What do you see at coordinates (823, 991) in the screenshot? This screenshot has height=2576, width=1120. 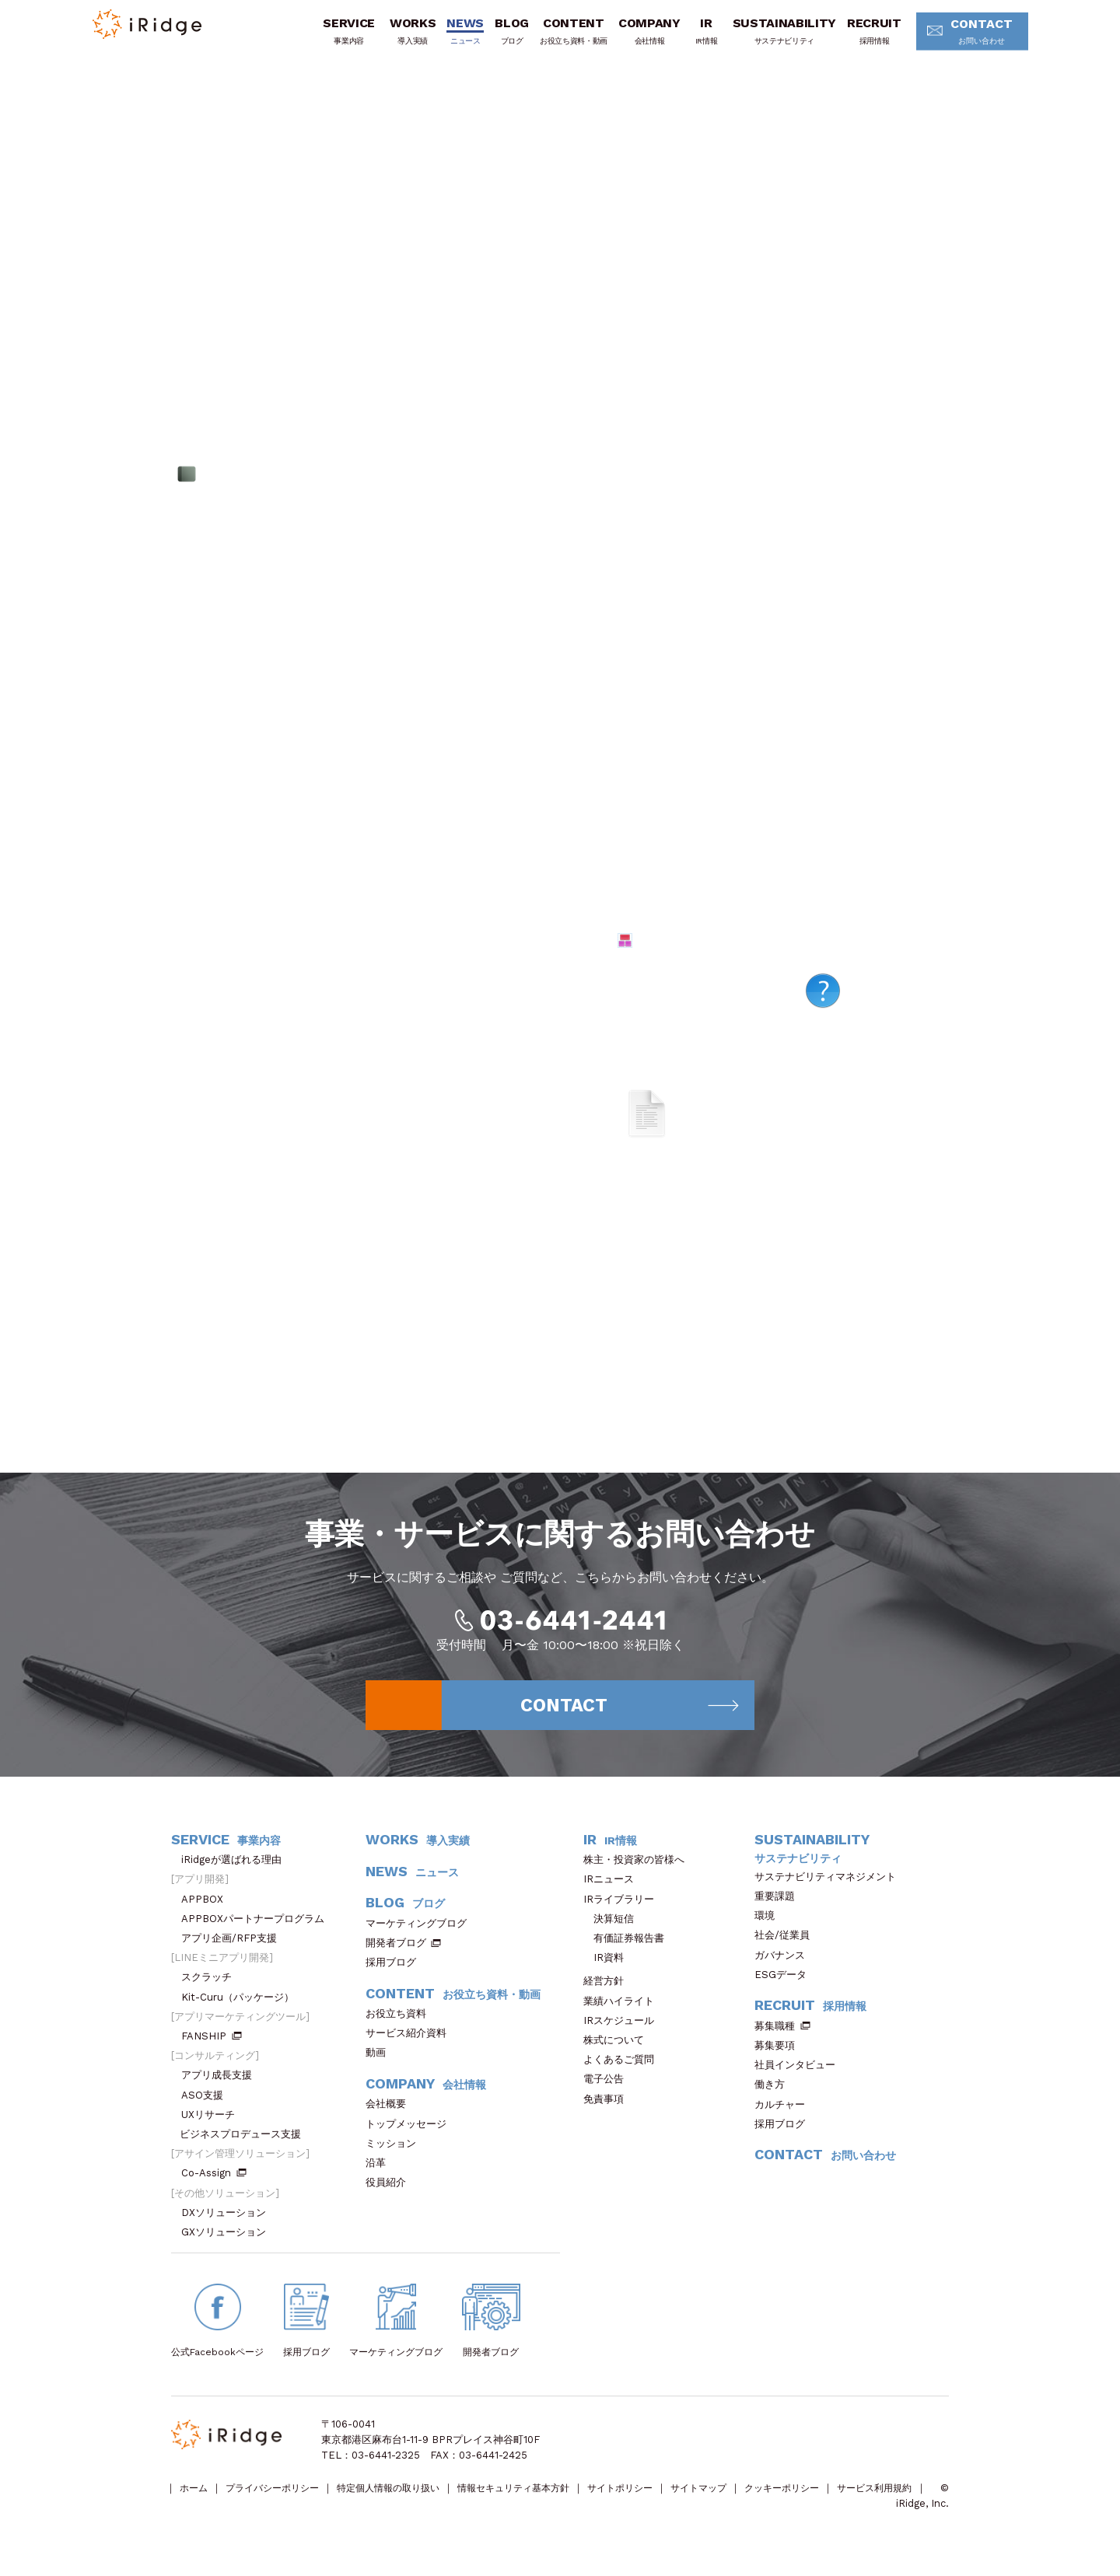 I see `open the help center or documentation` at bounding box center [823, 991].